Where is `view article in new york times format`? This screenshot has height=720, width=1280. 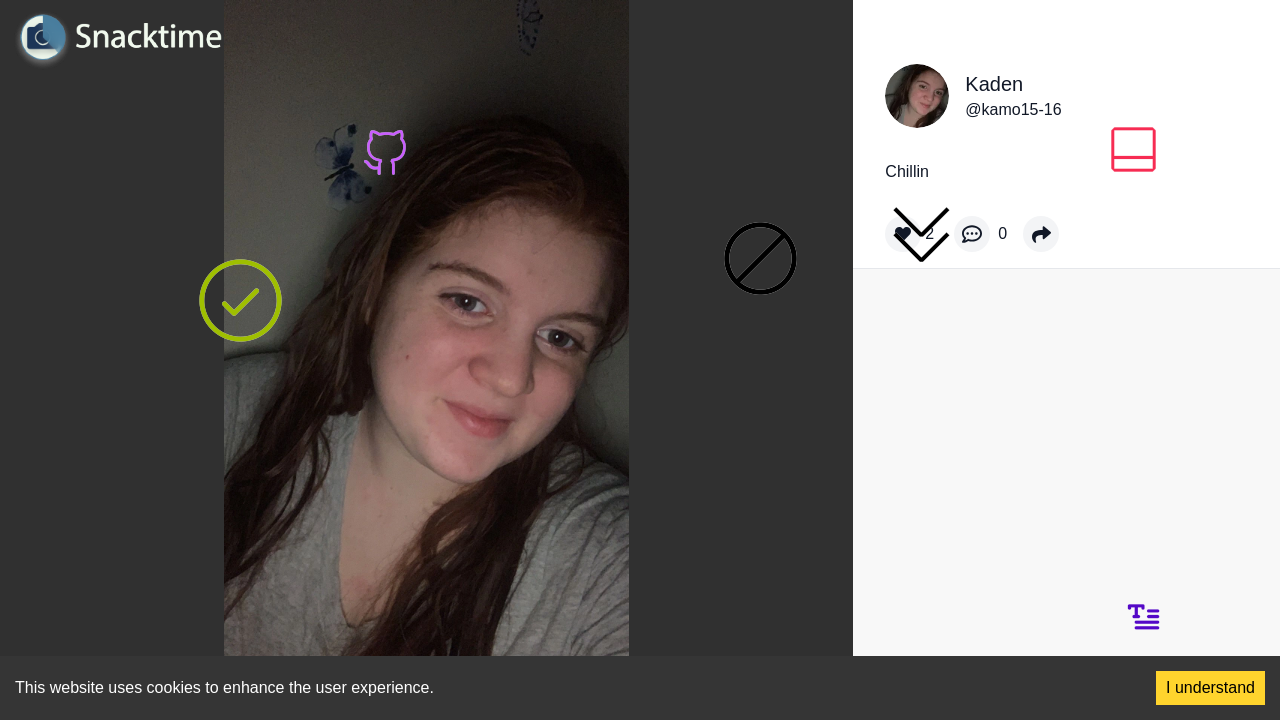
view article in new york times format is located at coordinates (1143, 616).